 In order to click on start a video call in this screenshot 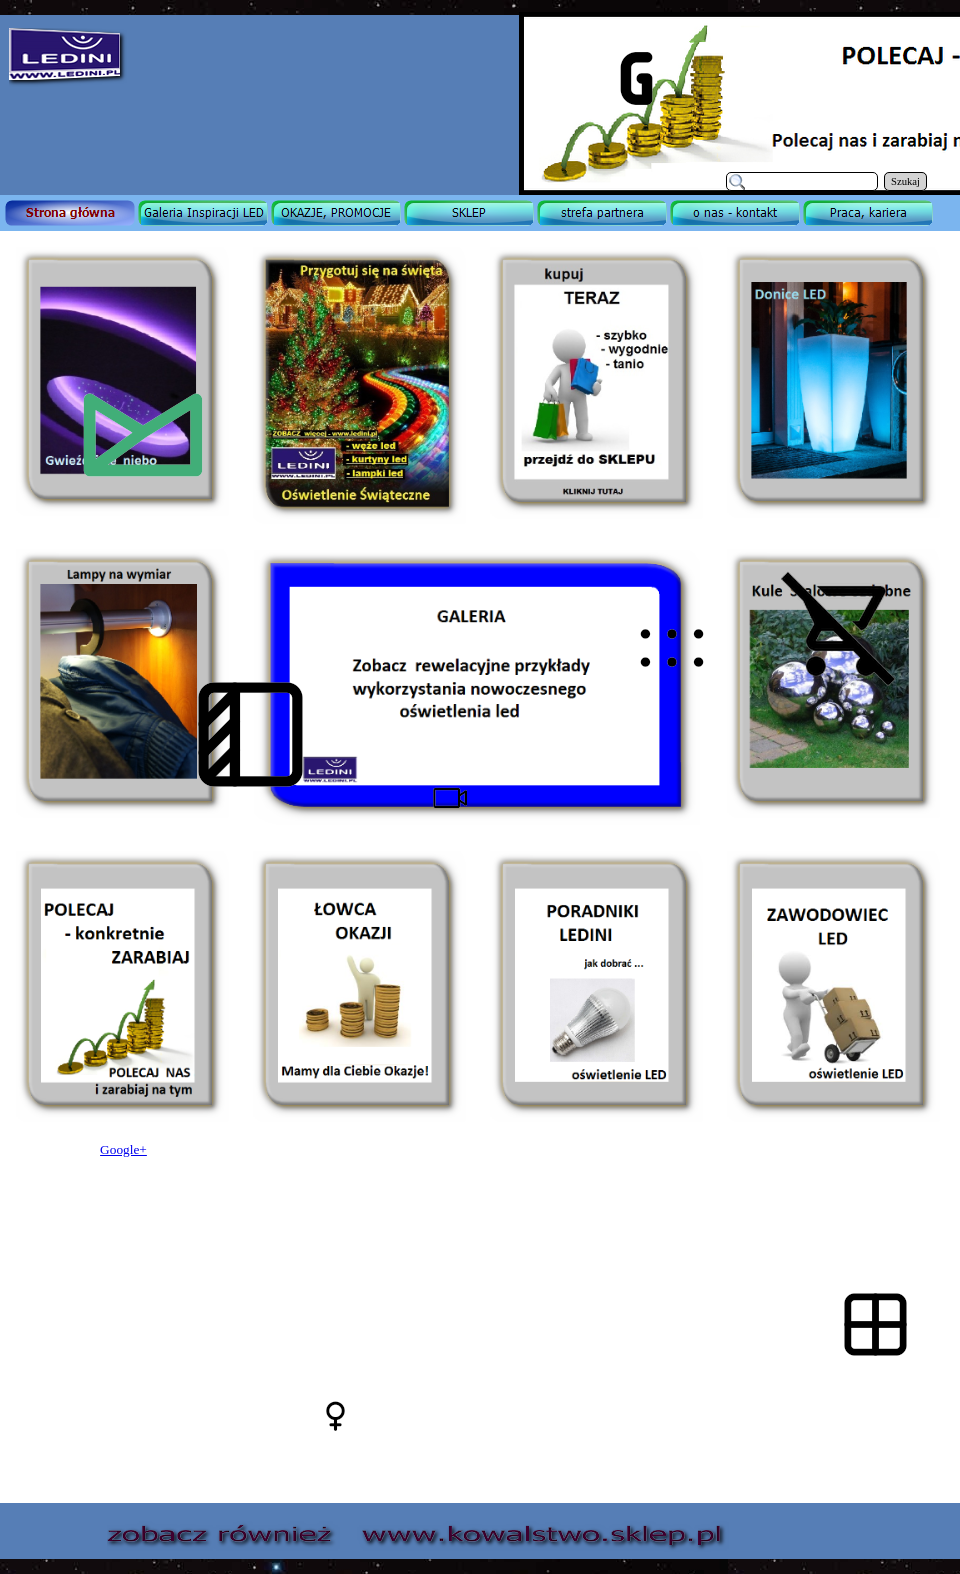, I will do `click(449, 798)`.